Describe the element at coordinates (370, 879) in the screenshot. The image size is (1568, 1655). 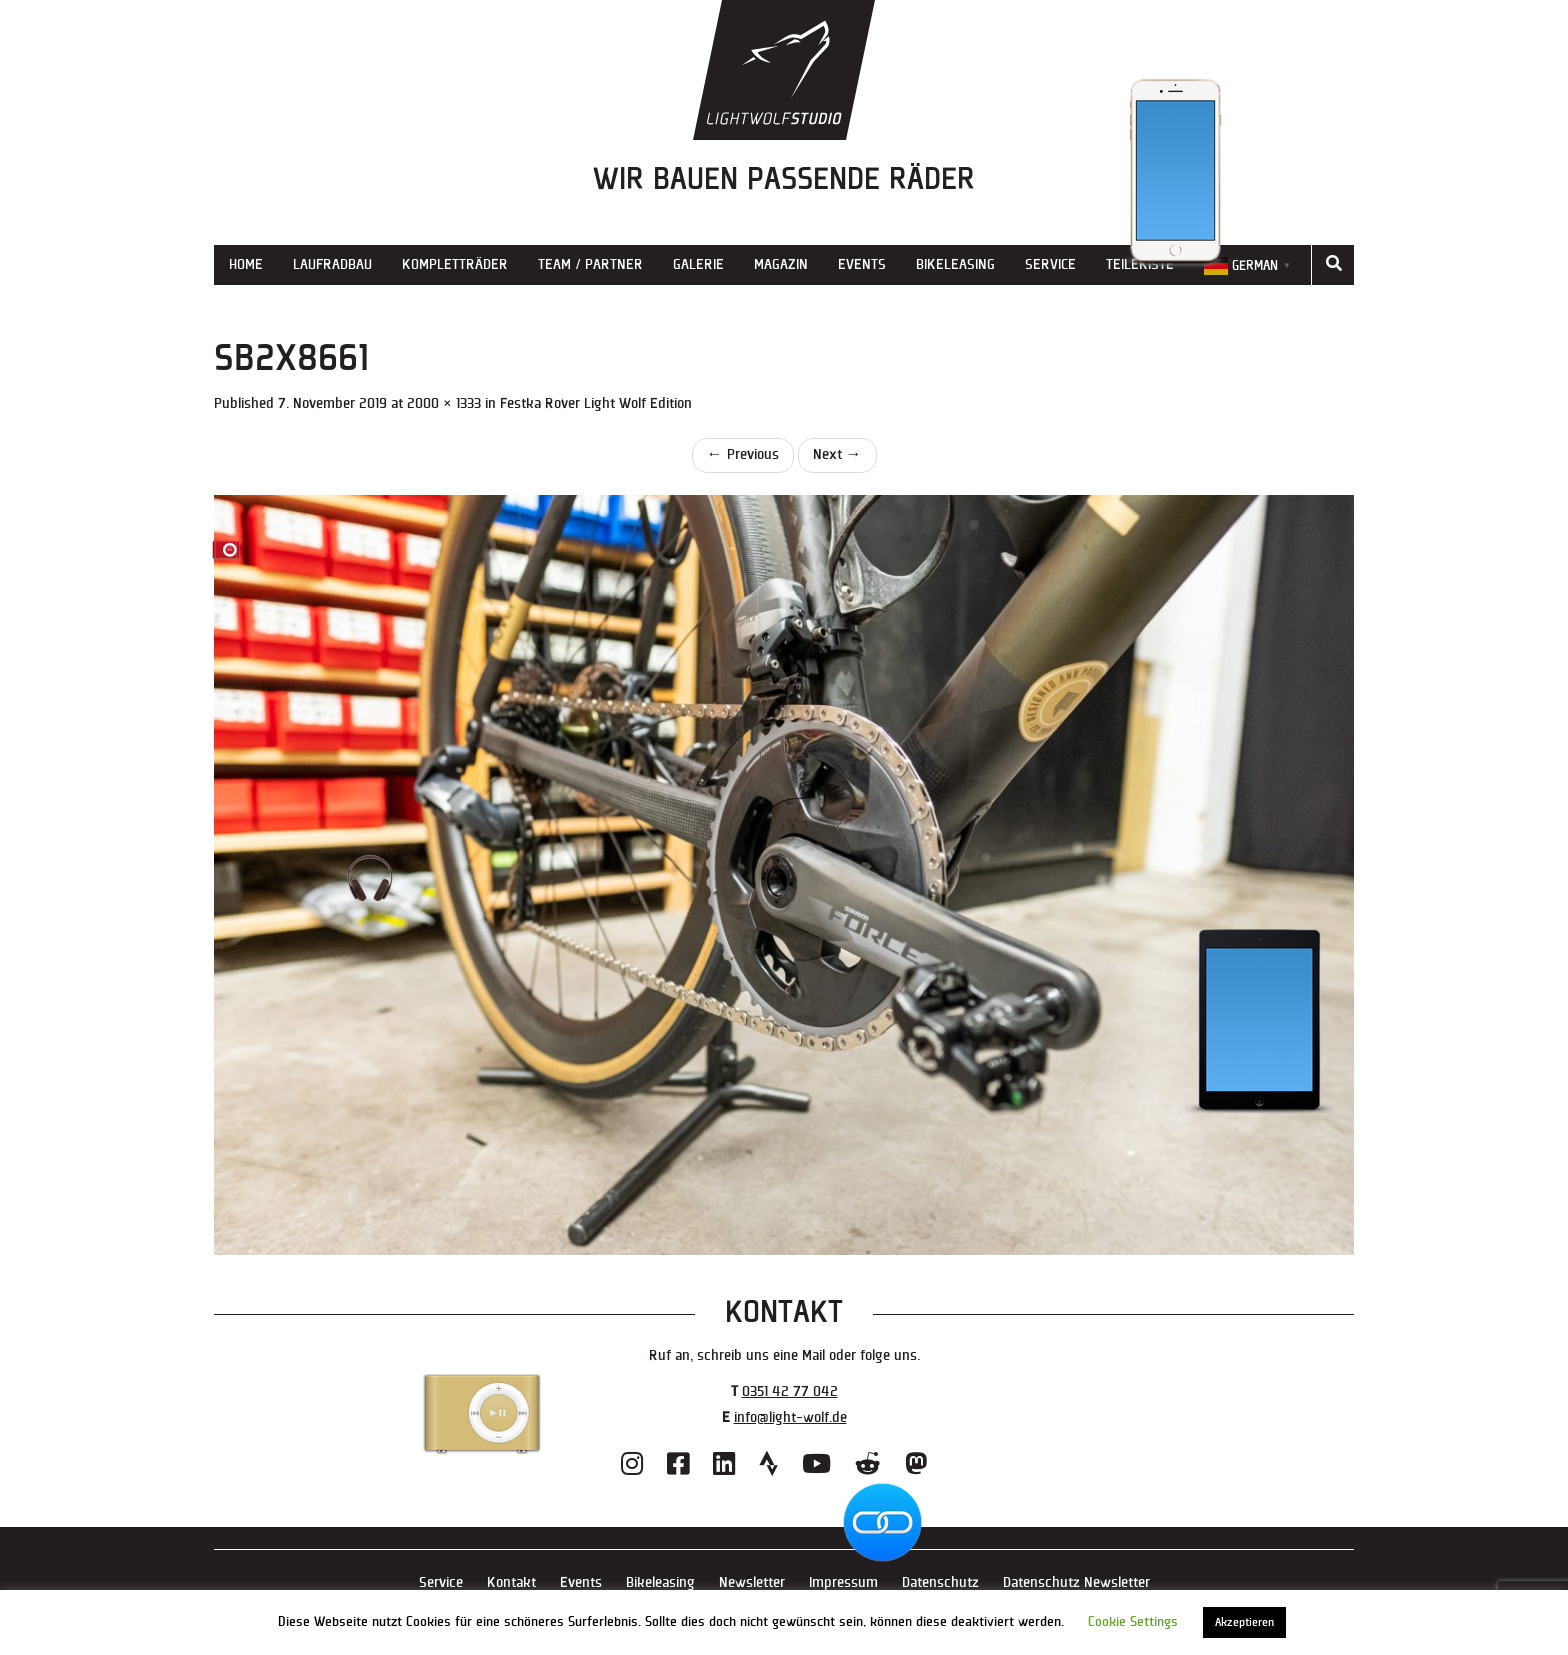
I see `connect bluetooth headphones` at that location.